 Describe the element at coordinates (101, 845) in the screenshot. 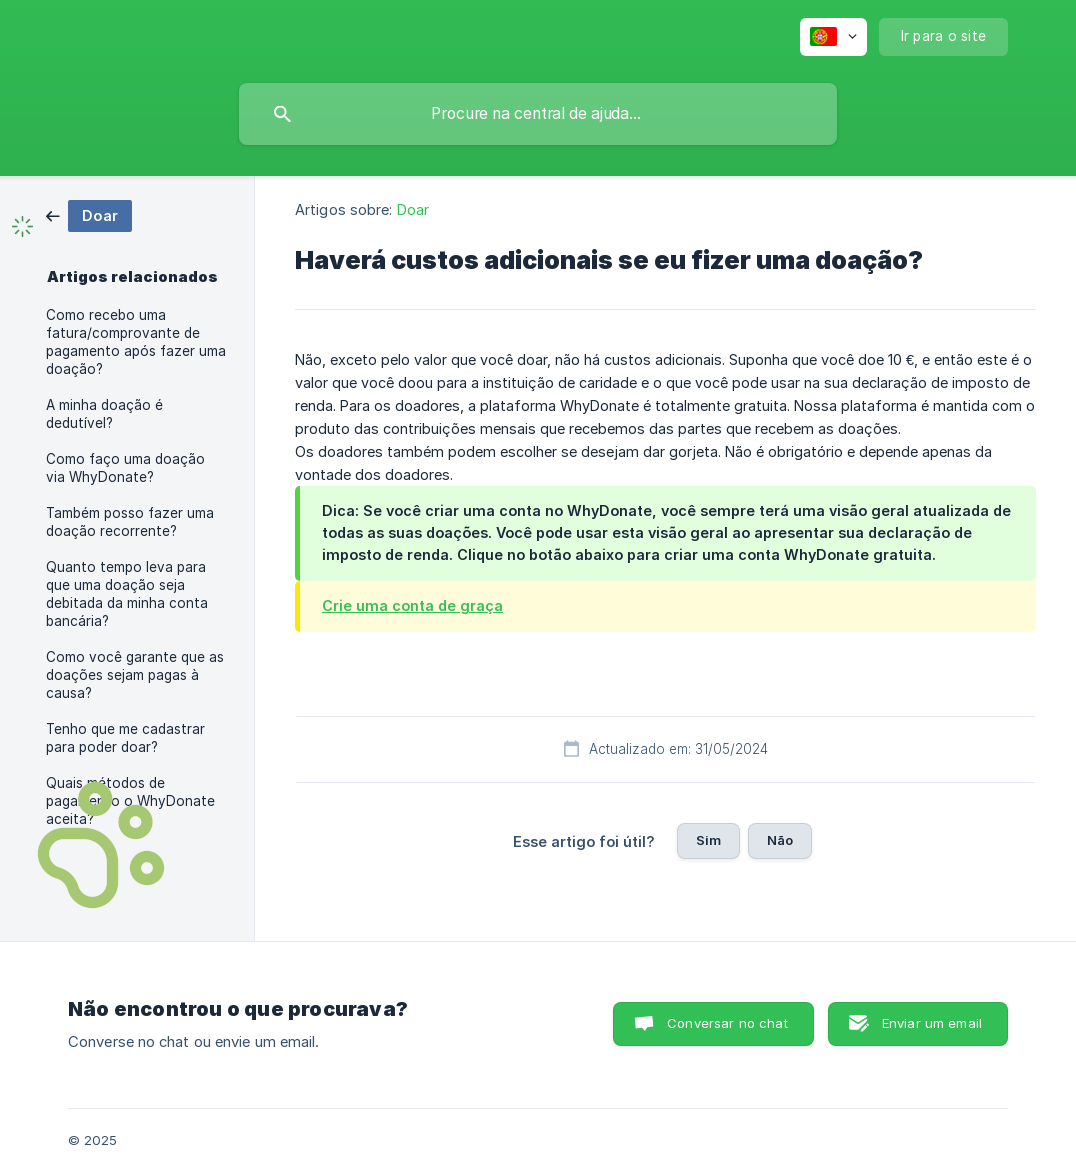

I see `access pet-related features or settings` at that location.